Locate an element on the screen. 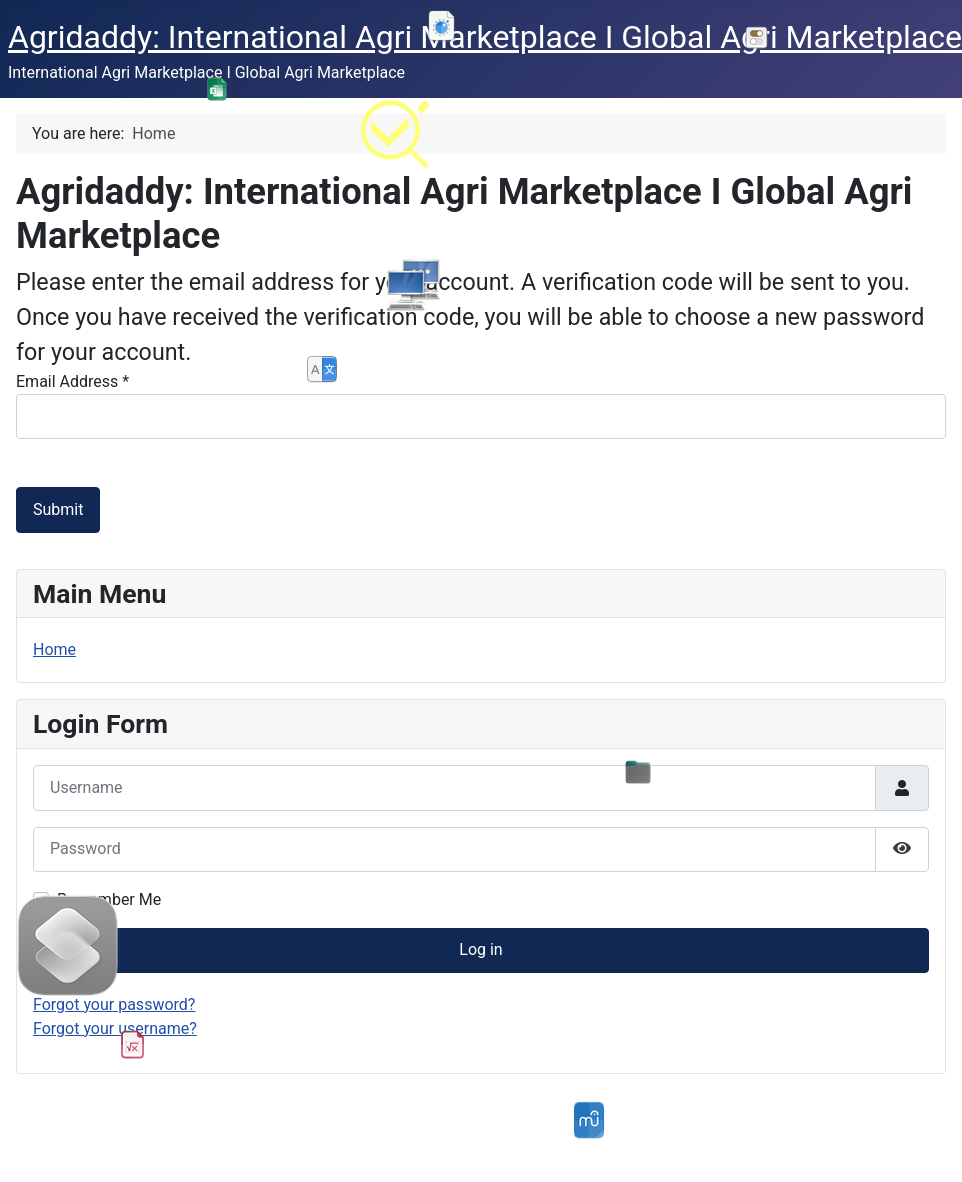  open a MuseScore 3 music notation file is located at coordinates (589, 1120).